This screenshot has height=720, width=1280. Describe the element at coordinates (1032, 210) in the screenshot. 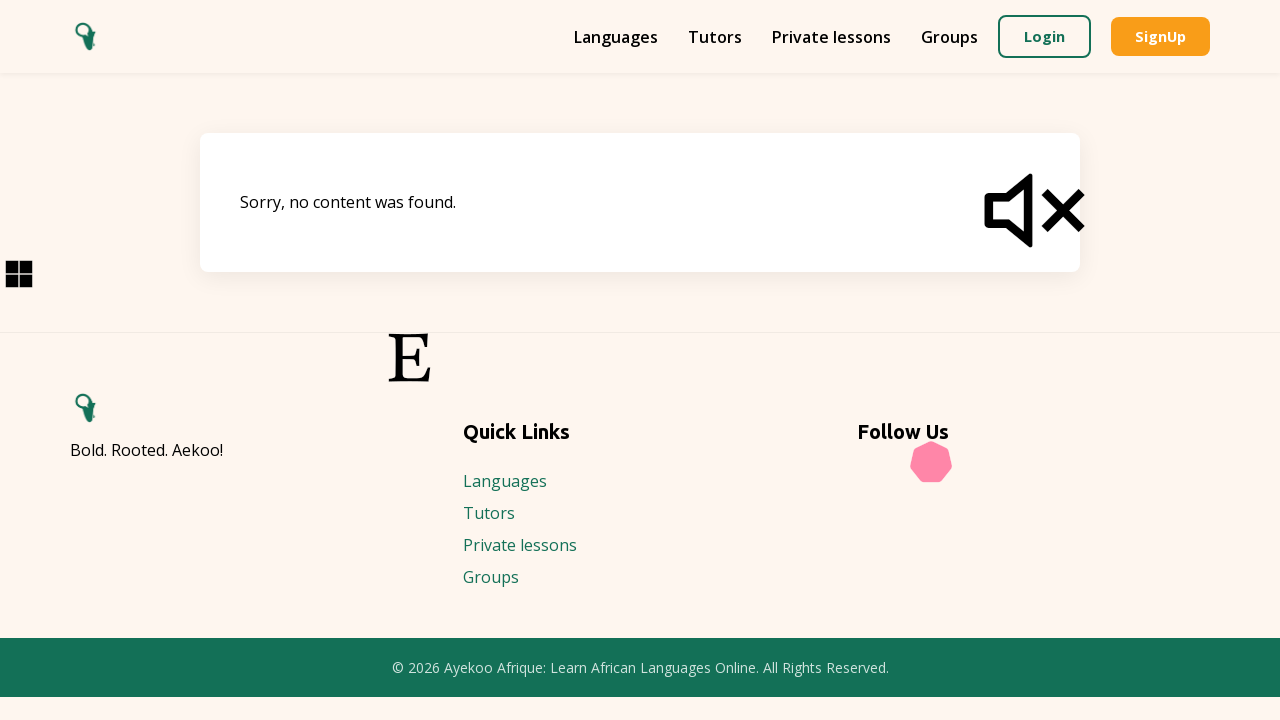

I see `mute audio or sound` at that location.